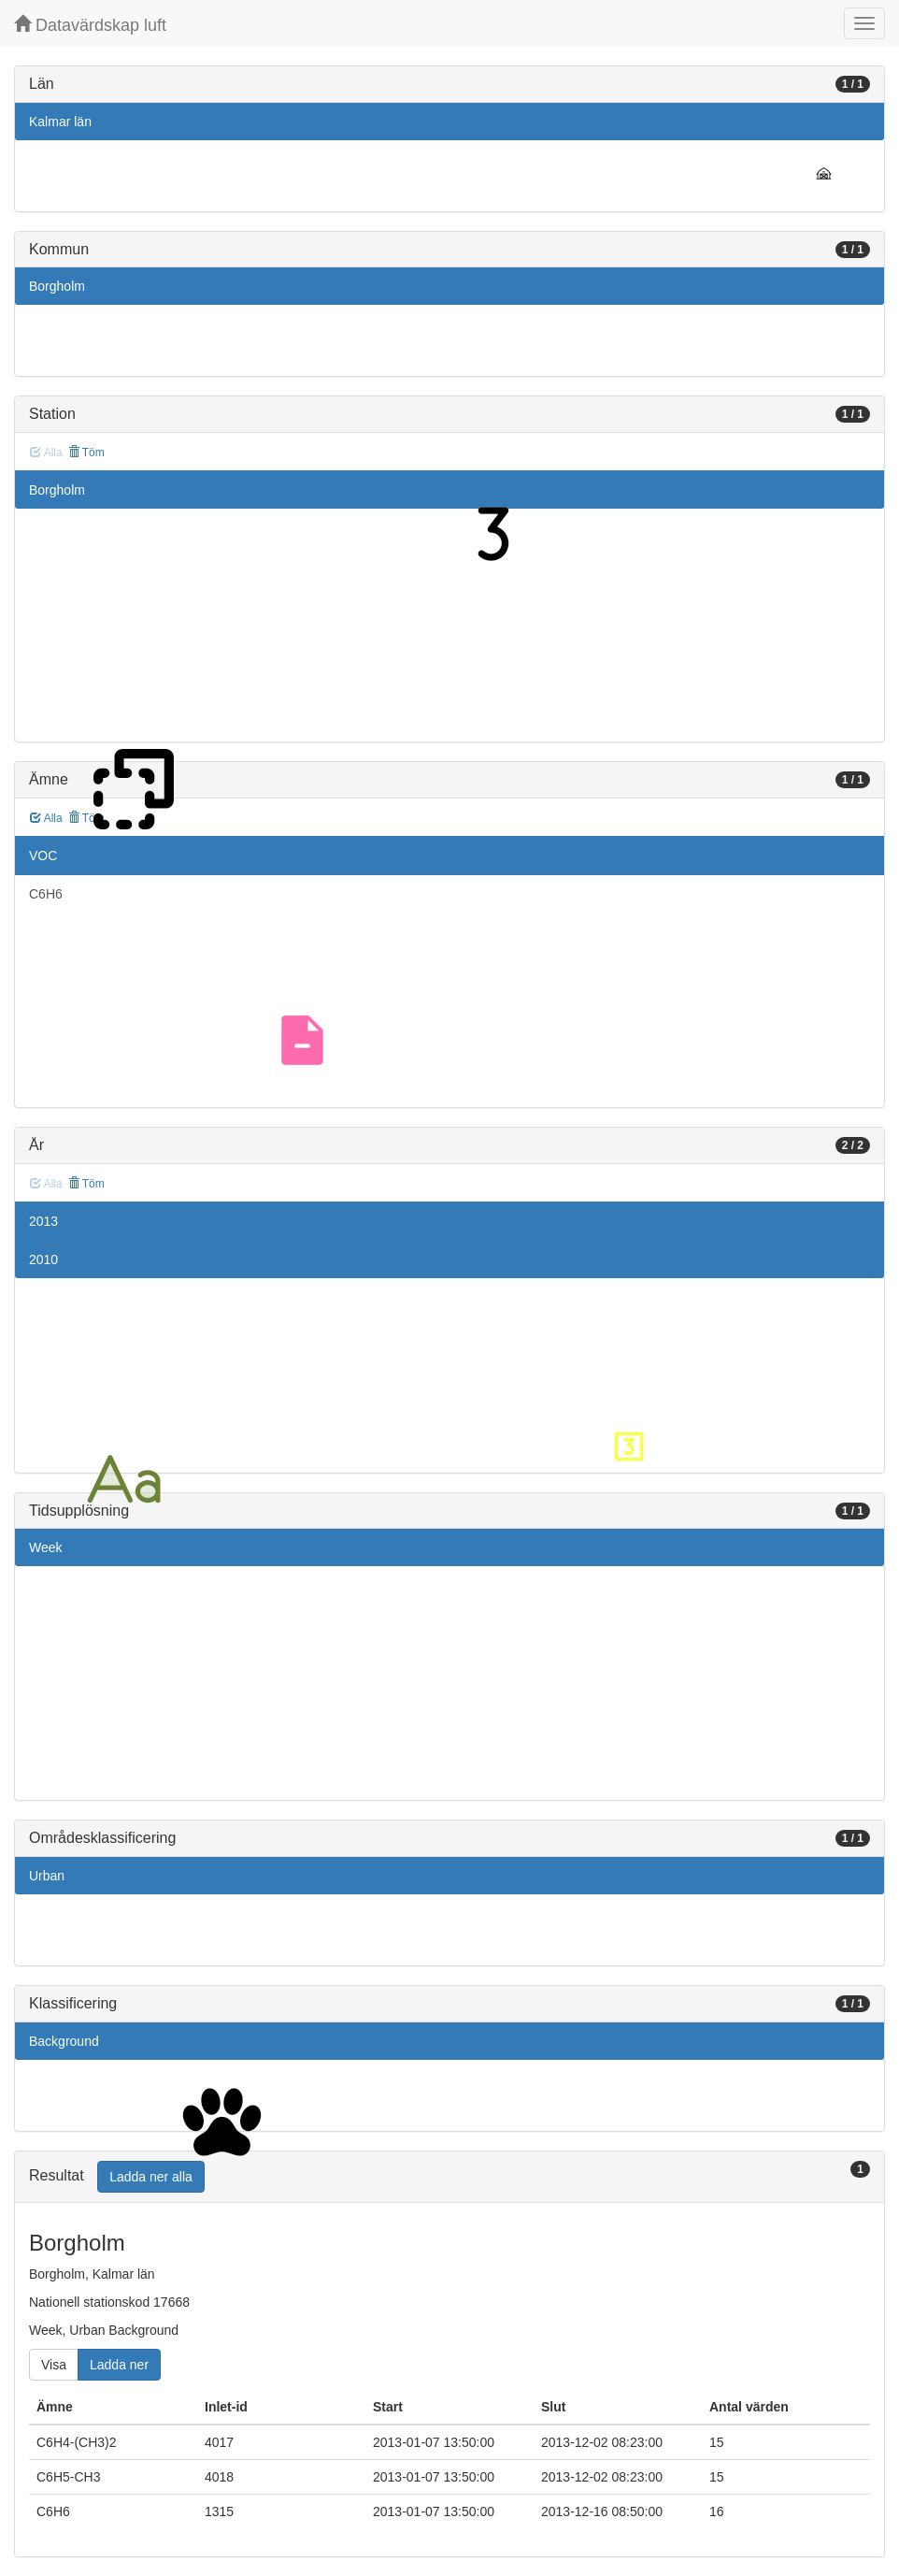  Describe the element at coordinates (493, 534) in the screenshot. I see `indicates step three in a multi-step process` at that location.